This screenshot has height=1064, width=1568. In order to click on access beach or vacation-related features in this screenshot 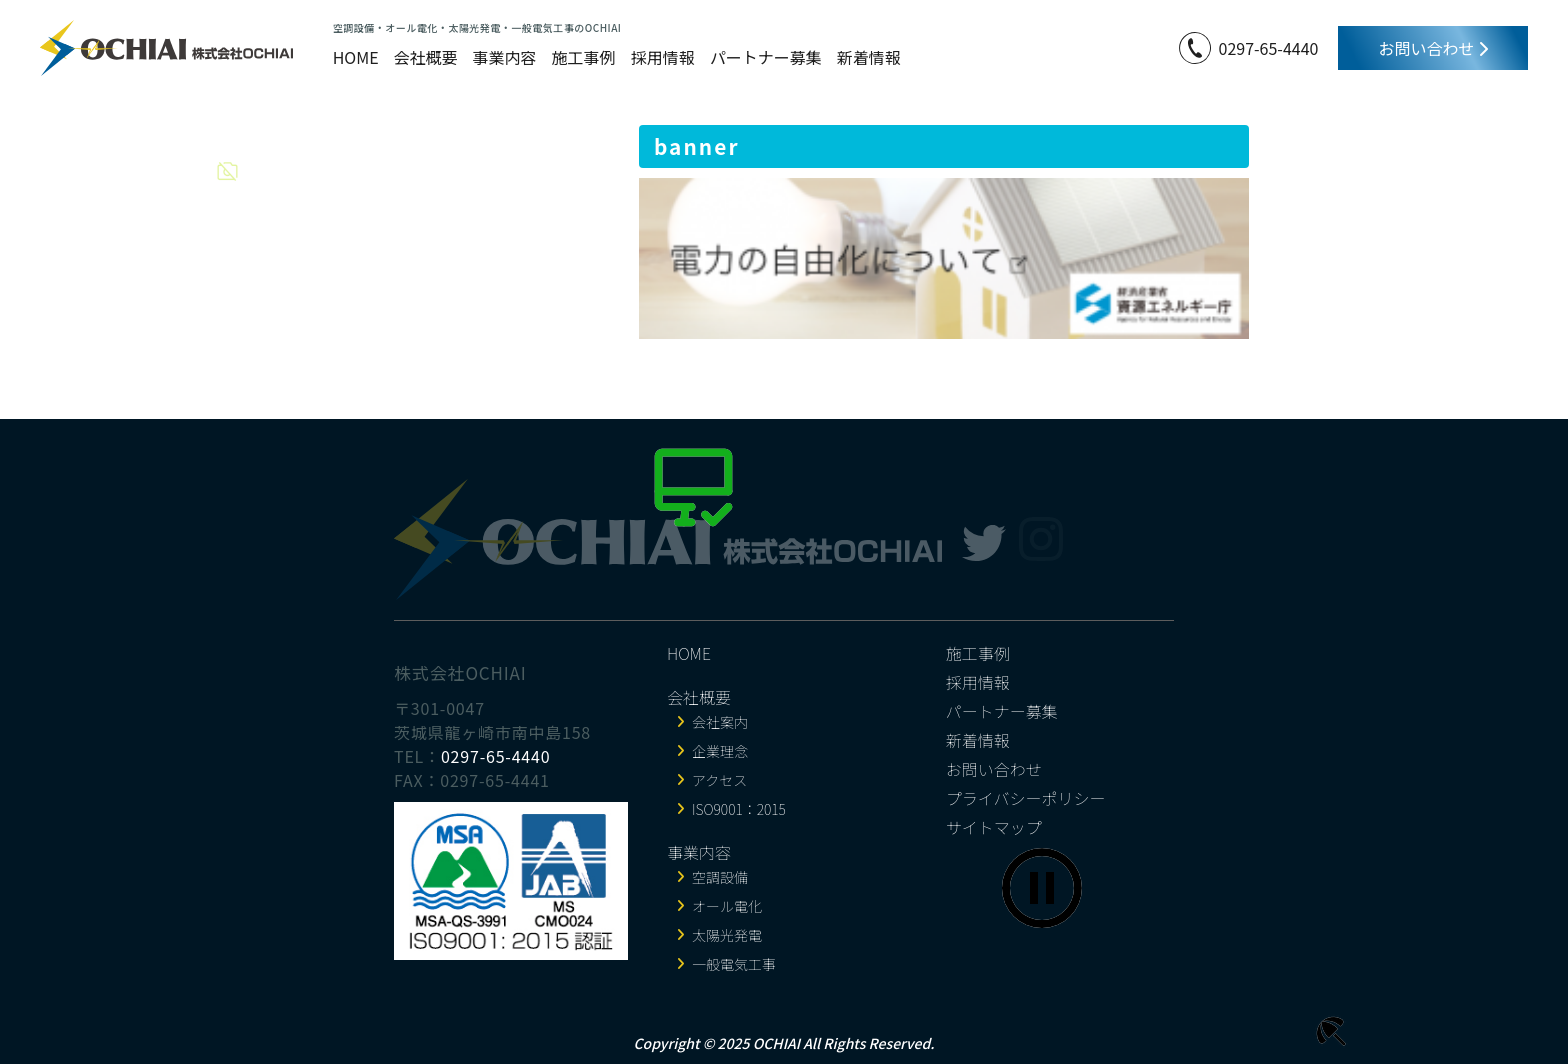, I will do `click(1331, 1031)`.